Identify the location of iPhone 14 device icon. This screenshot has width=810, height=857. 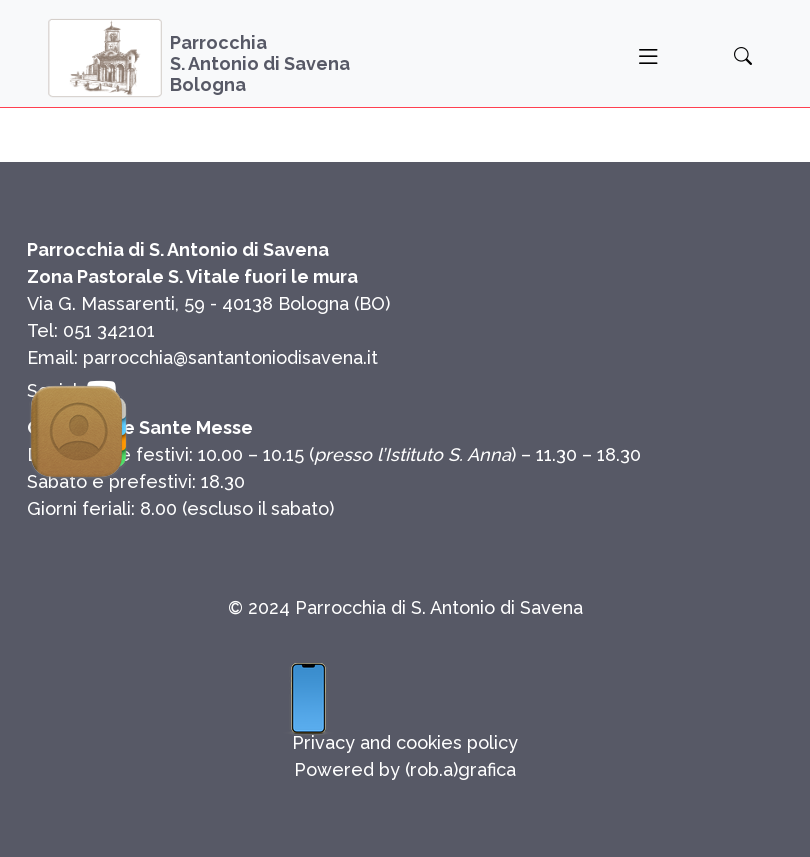
(308, 699).